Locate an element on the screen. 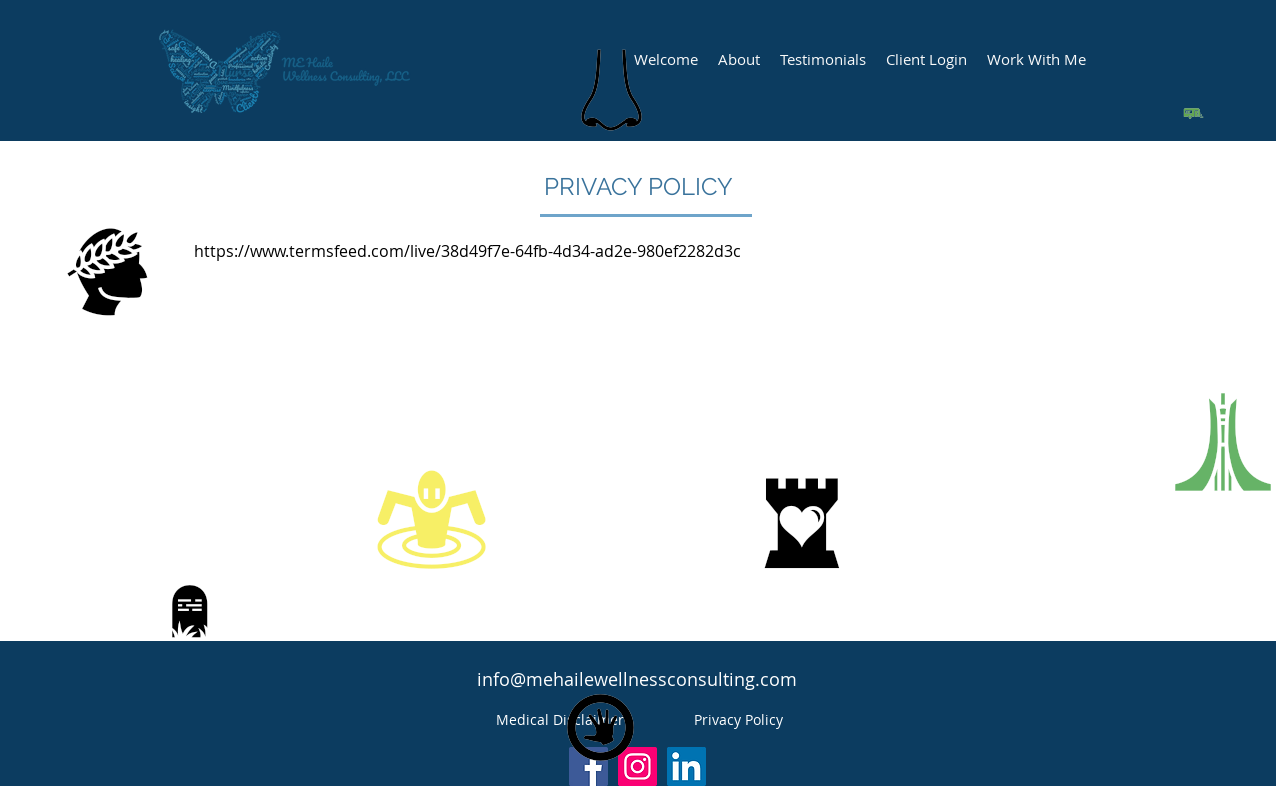 The width and height of the screenshot is (1276, 788). indicates an interactive or usable item is located at coordinates (600, 727).